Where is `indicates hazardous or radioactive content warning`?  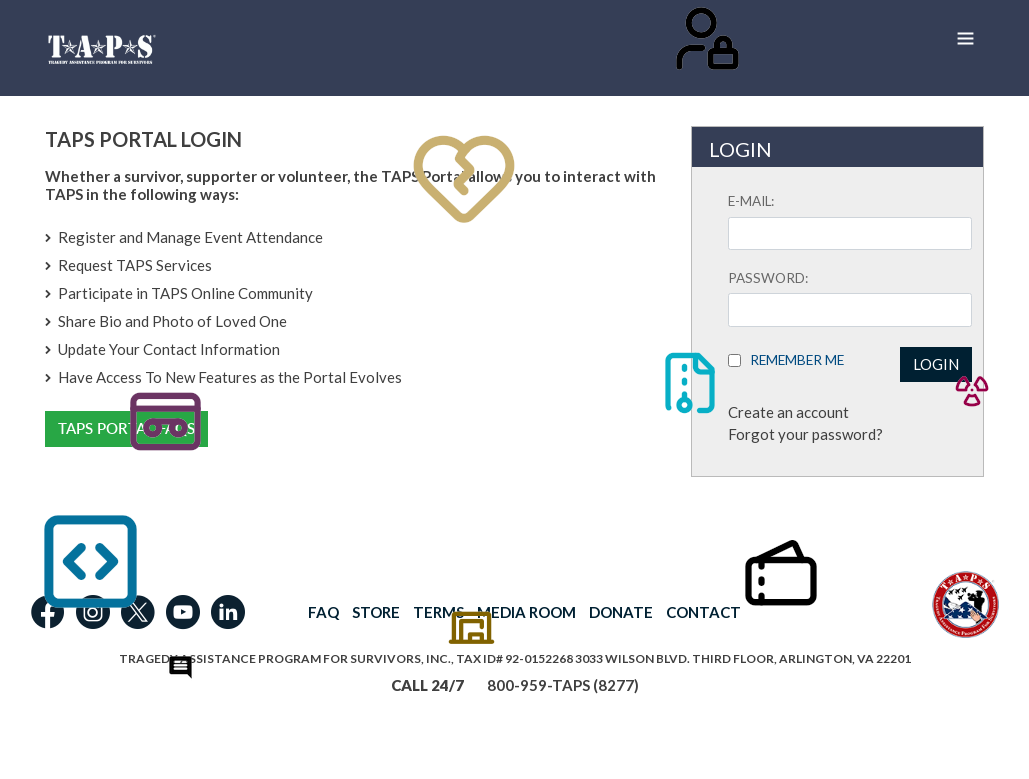
indicates hazardous or radioactive content warning is located at coordinates (972, 390).